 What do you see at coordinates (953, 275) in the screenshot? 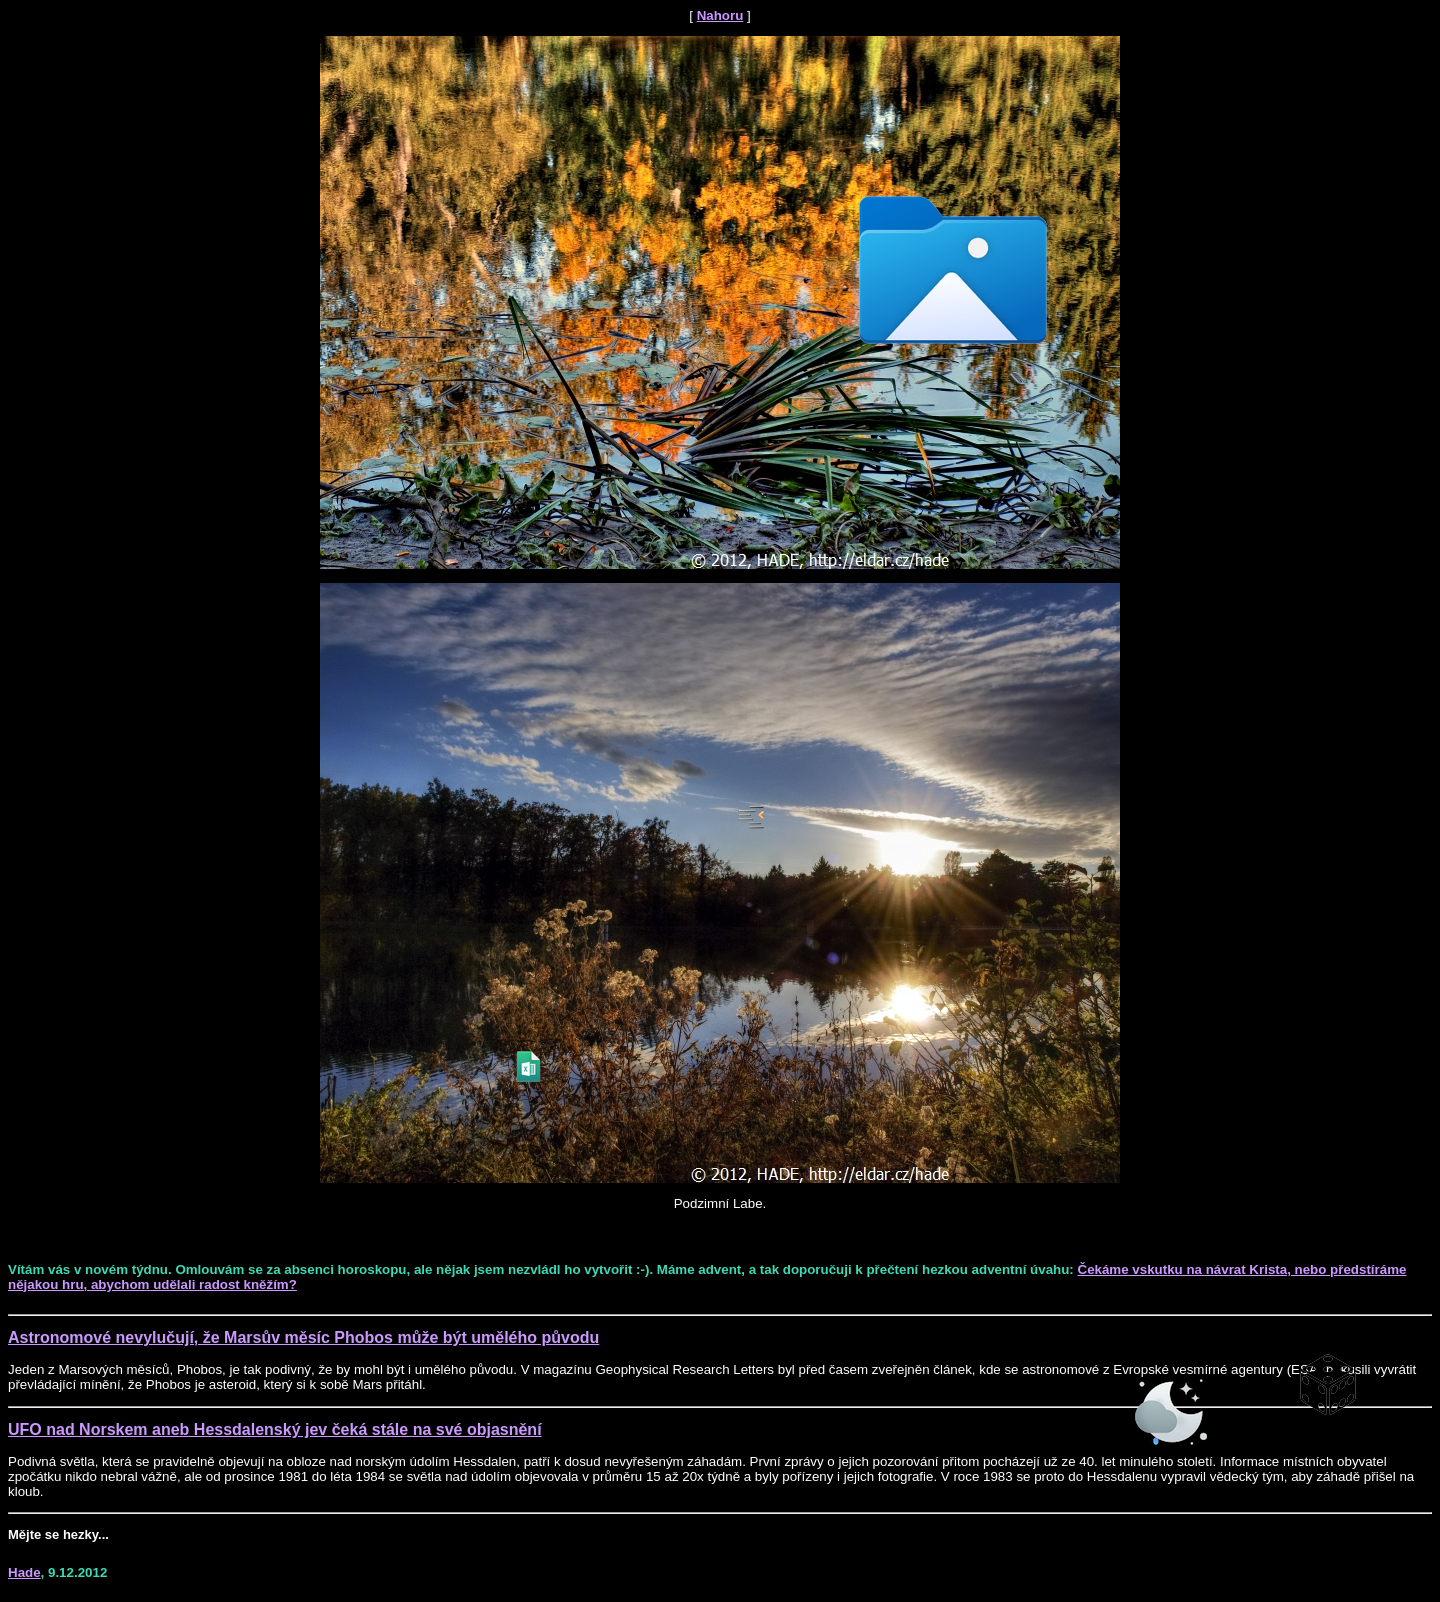
I see `open pictures folder` at bounding box center [953, 275].